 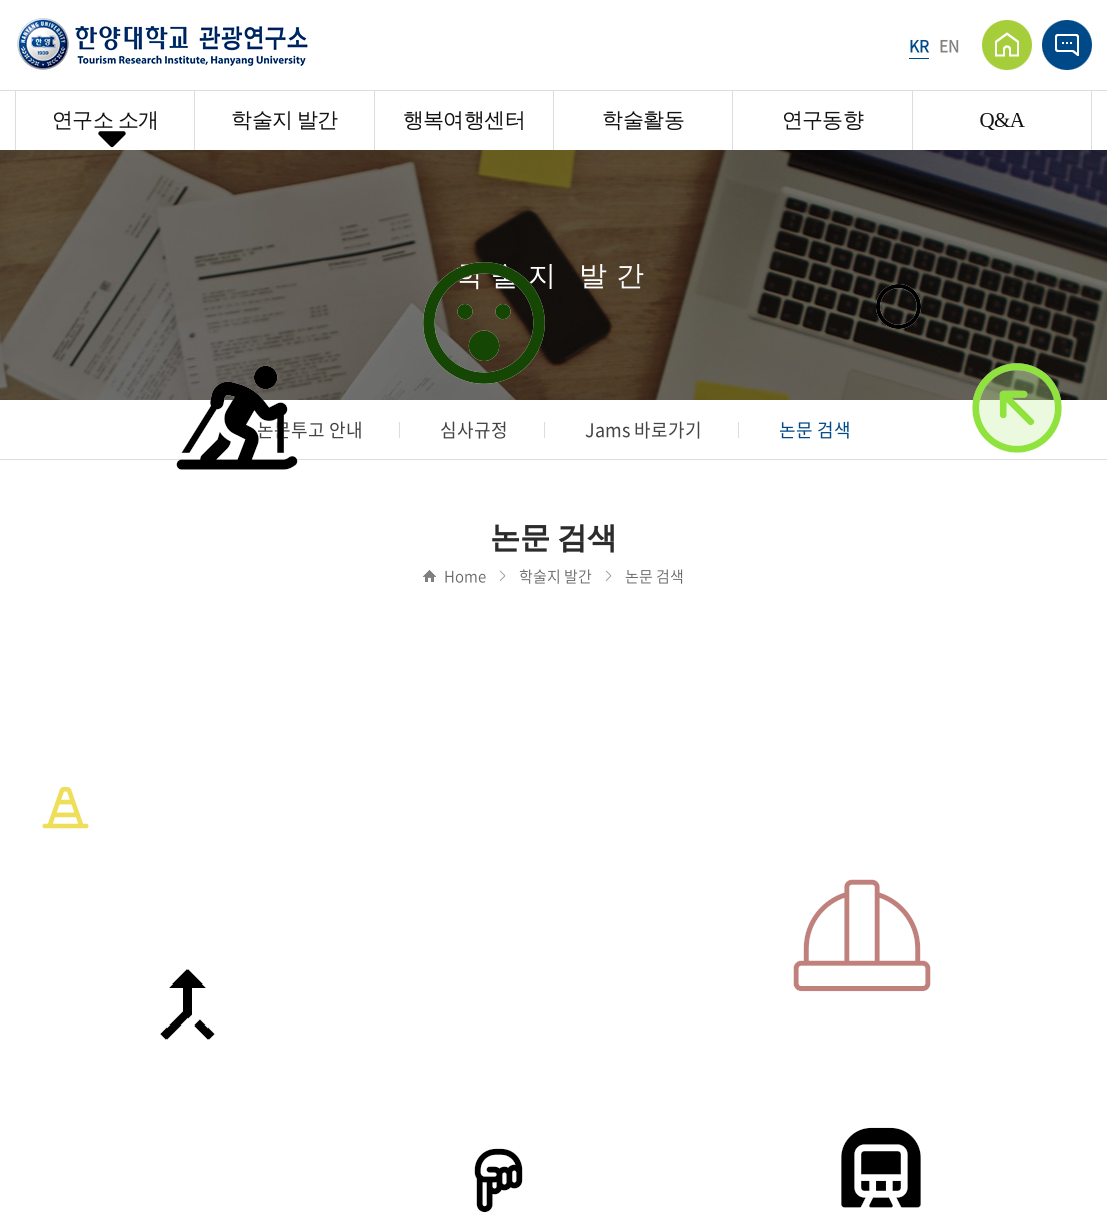 I want to click on merge two active calls into a conference call, so click(x=187, y=1004).